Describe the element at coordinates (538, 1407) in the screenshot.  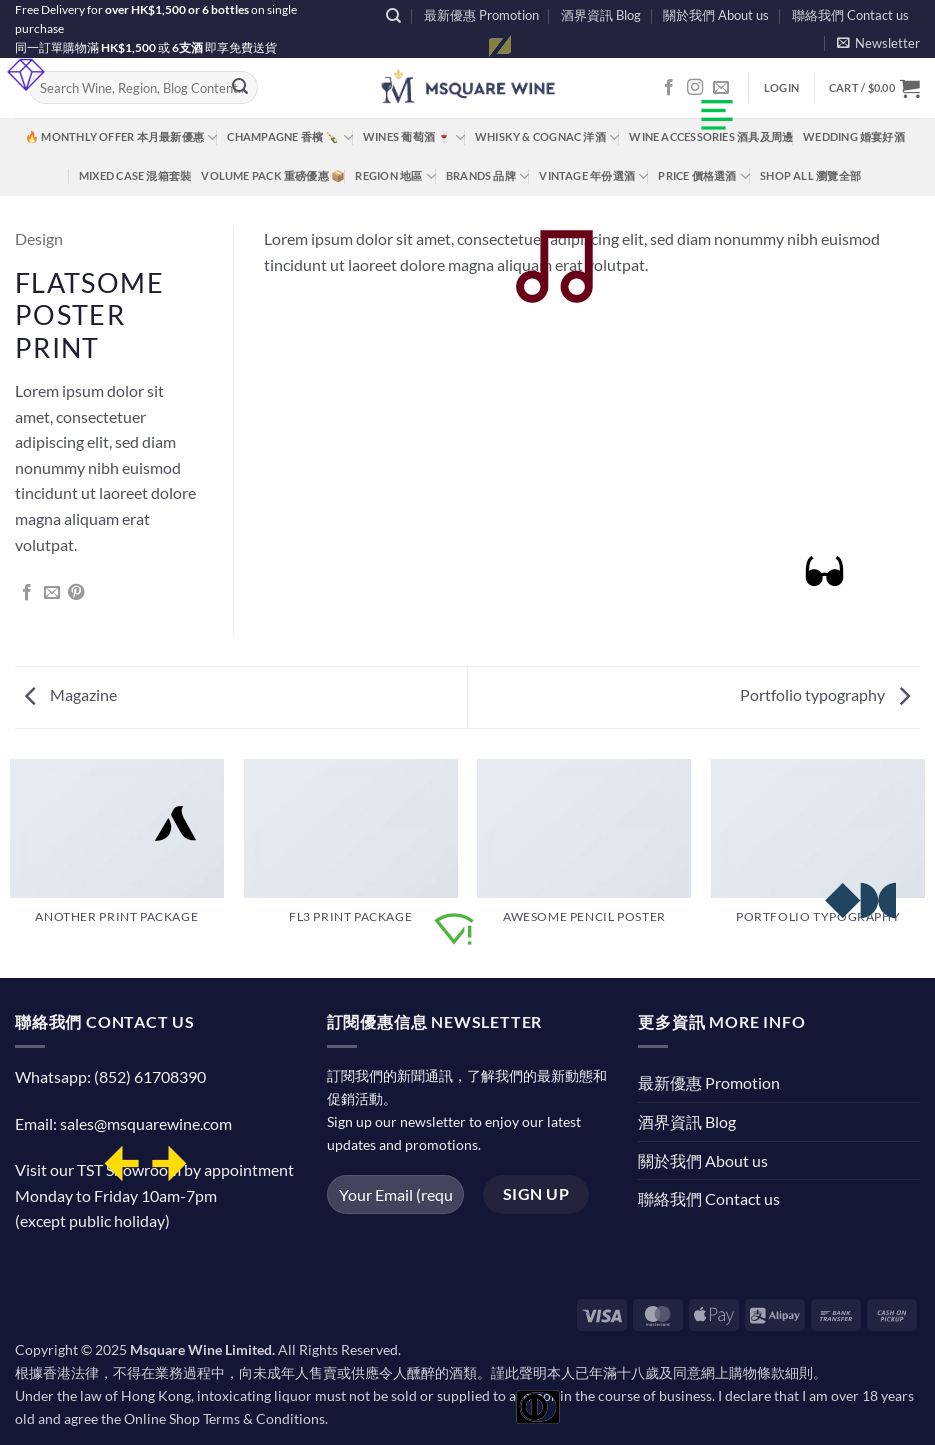
I see `pay with Diners Club credit card` at that location.